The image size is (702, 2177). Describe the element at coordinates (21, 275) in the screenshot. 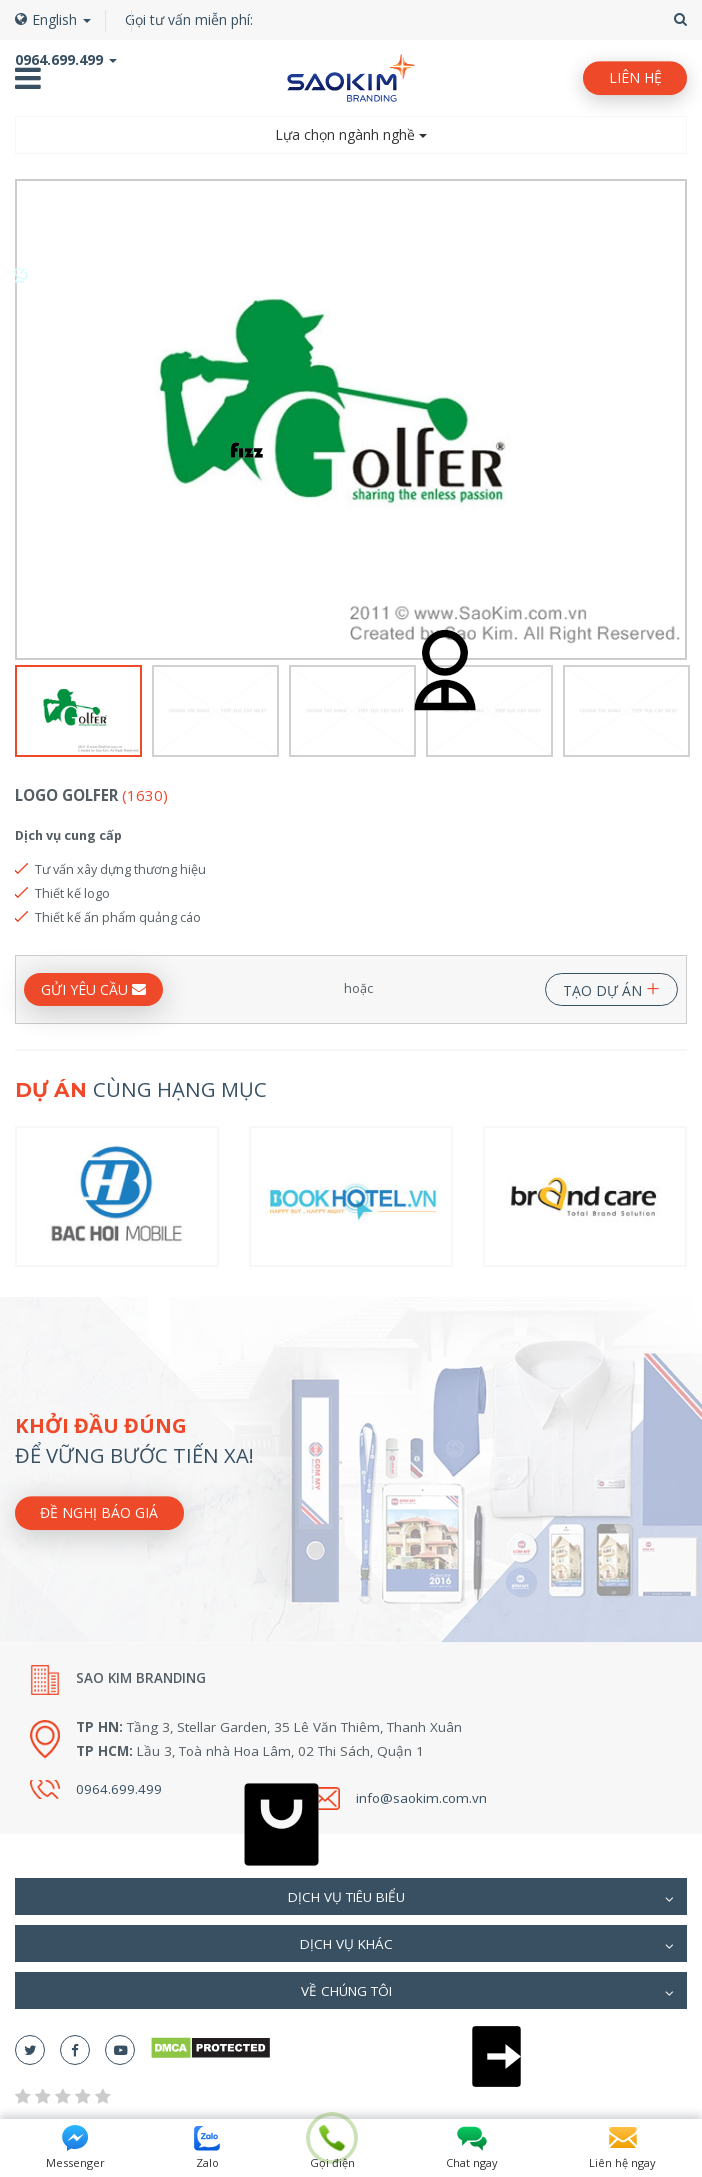

I see `access radar or scanning functionality` at that location.